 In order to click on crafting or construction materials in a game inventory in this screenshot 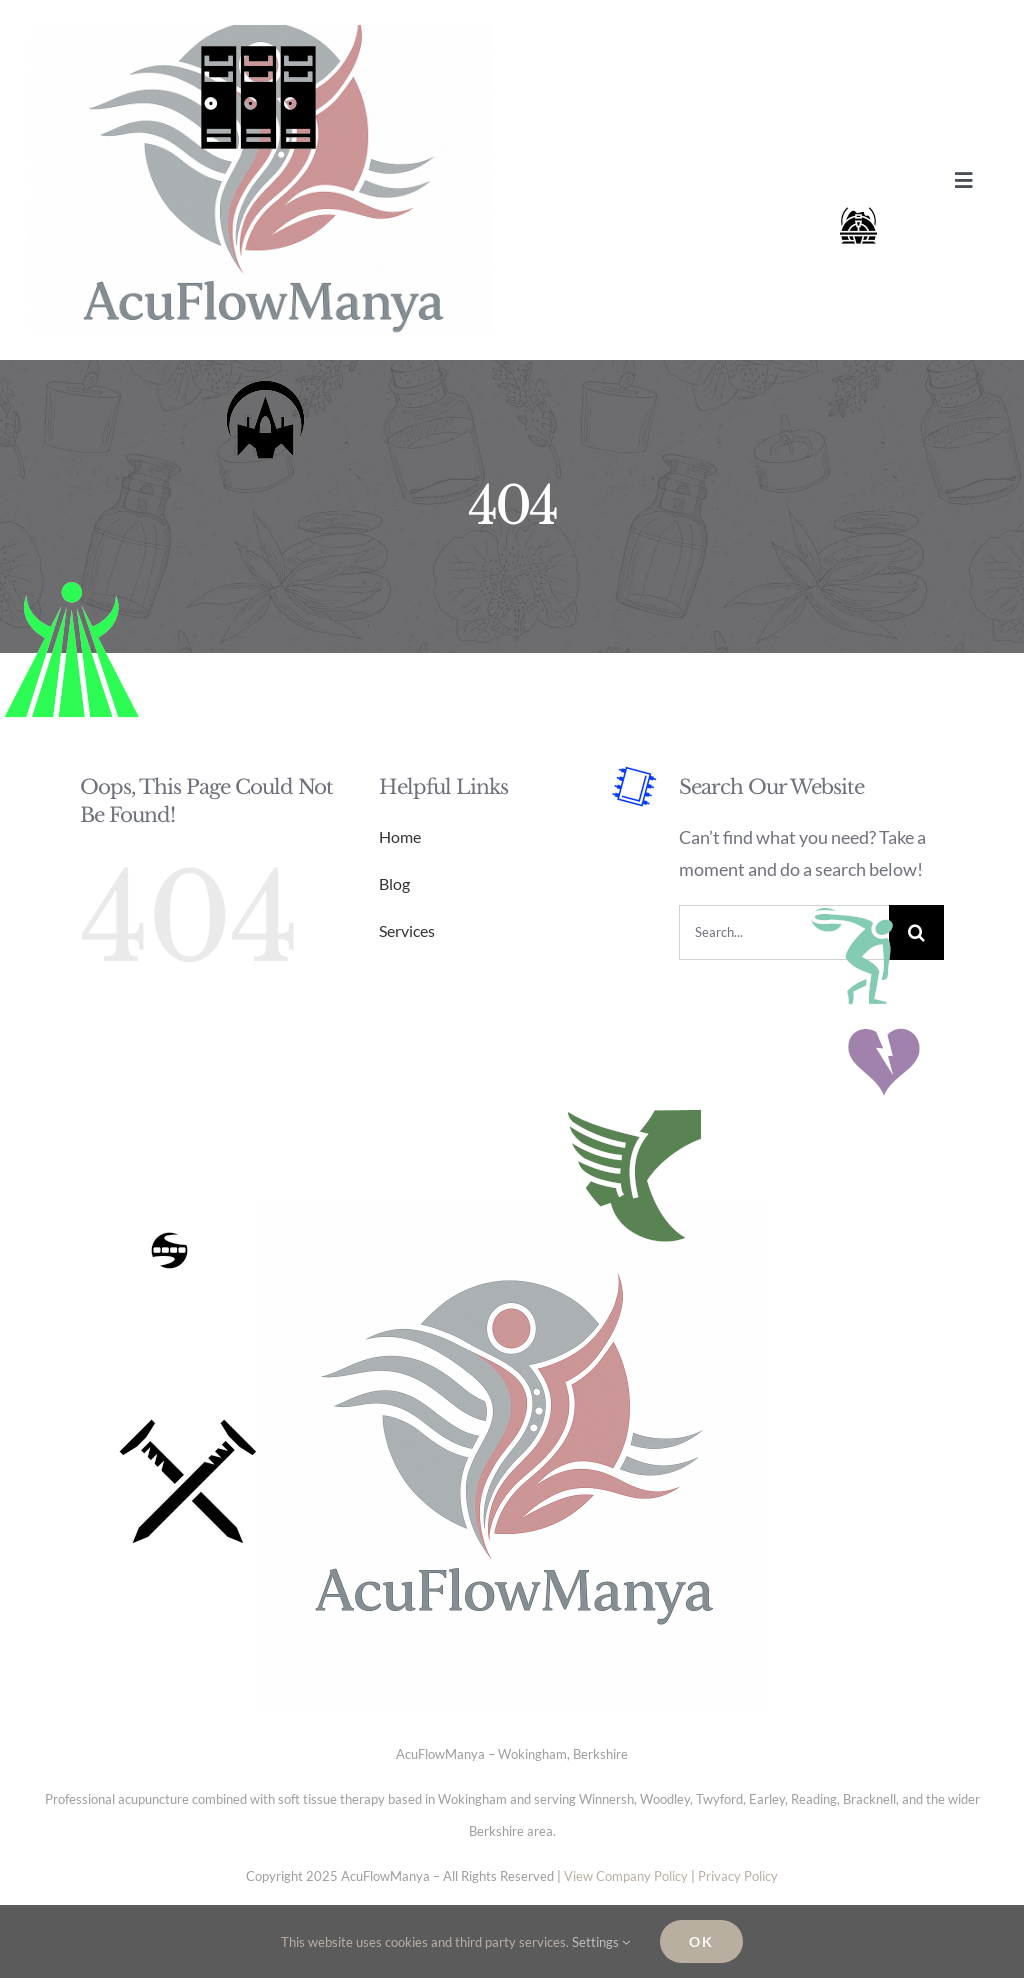, I will do `click(188, 1480)`.